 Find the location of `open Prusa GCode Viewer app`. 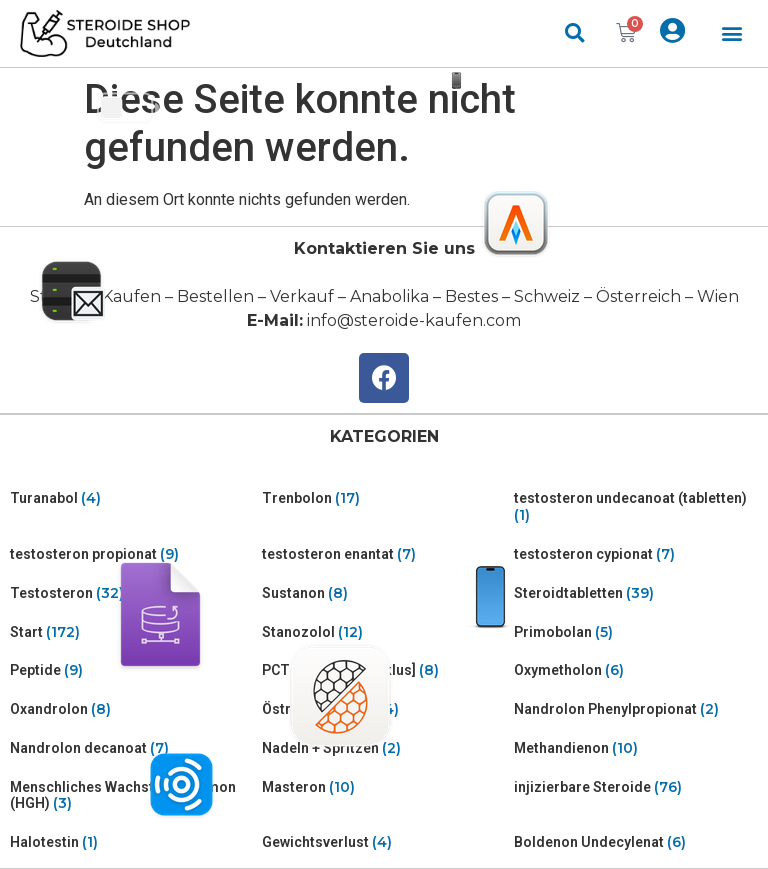

open Prusa GCode Viewer app is located at coordinates (340, 696).